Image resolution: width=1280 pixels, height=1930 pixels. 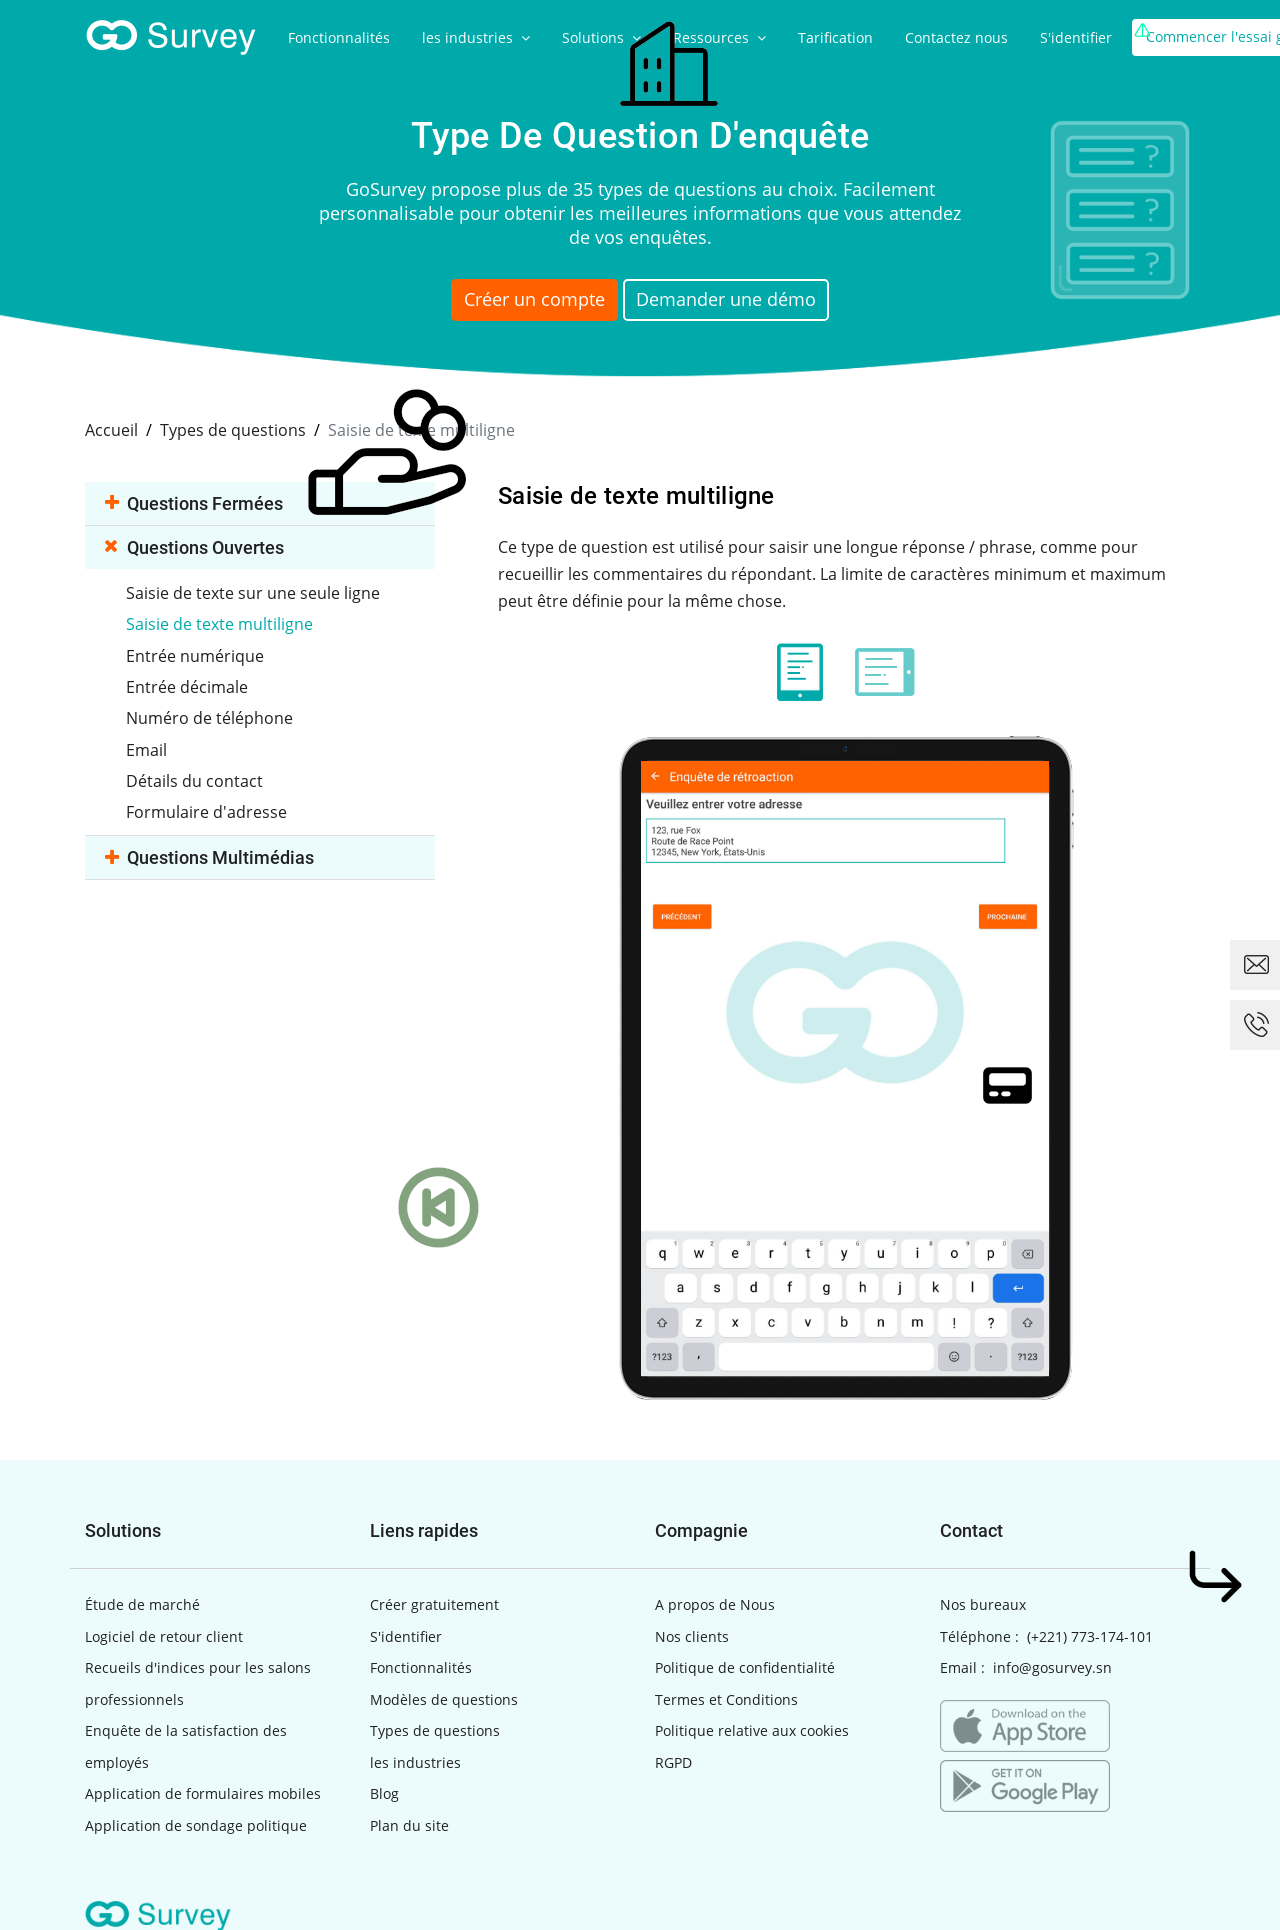 What do you see at coordinates (669, 67) in the screenshot?
I see `view nearby buildings or offices` at bounding box center [669, 67].